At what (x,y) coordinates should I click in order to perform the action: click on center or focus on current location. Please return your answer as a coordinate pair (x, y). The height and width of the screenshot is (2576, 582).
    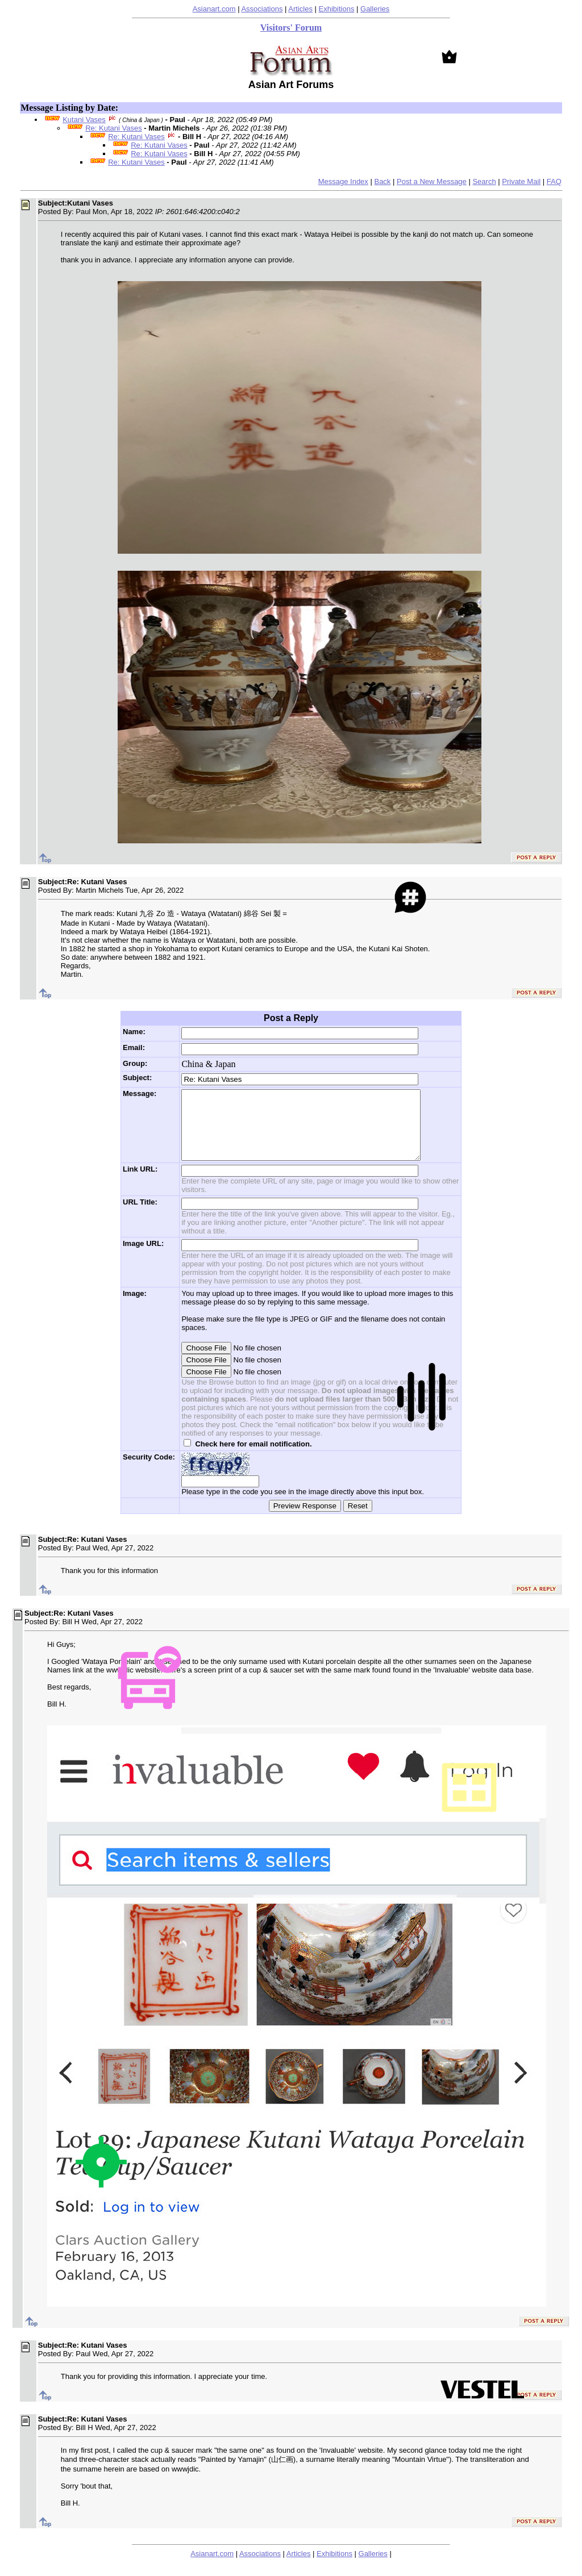
    Looking at the image, I should click on (101, 2162).